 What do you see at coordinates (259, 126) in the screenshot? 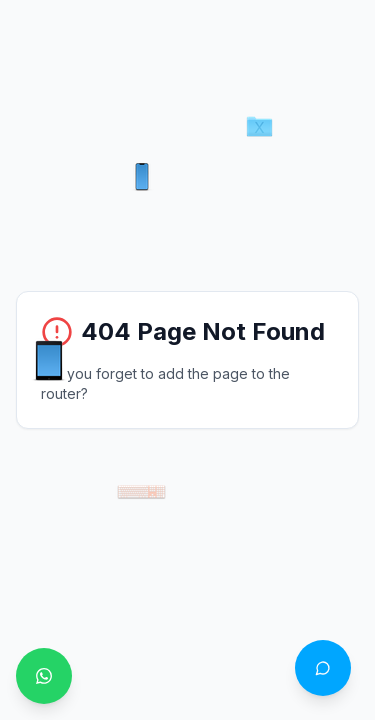
I see `access macos system folder` at bounding box center [259, 126].